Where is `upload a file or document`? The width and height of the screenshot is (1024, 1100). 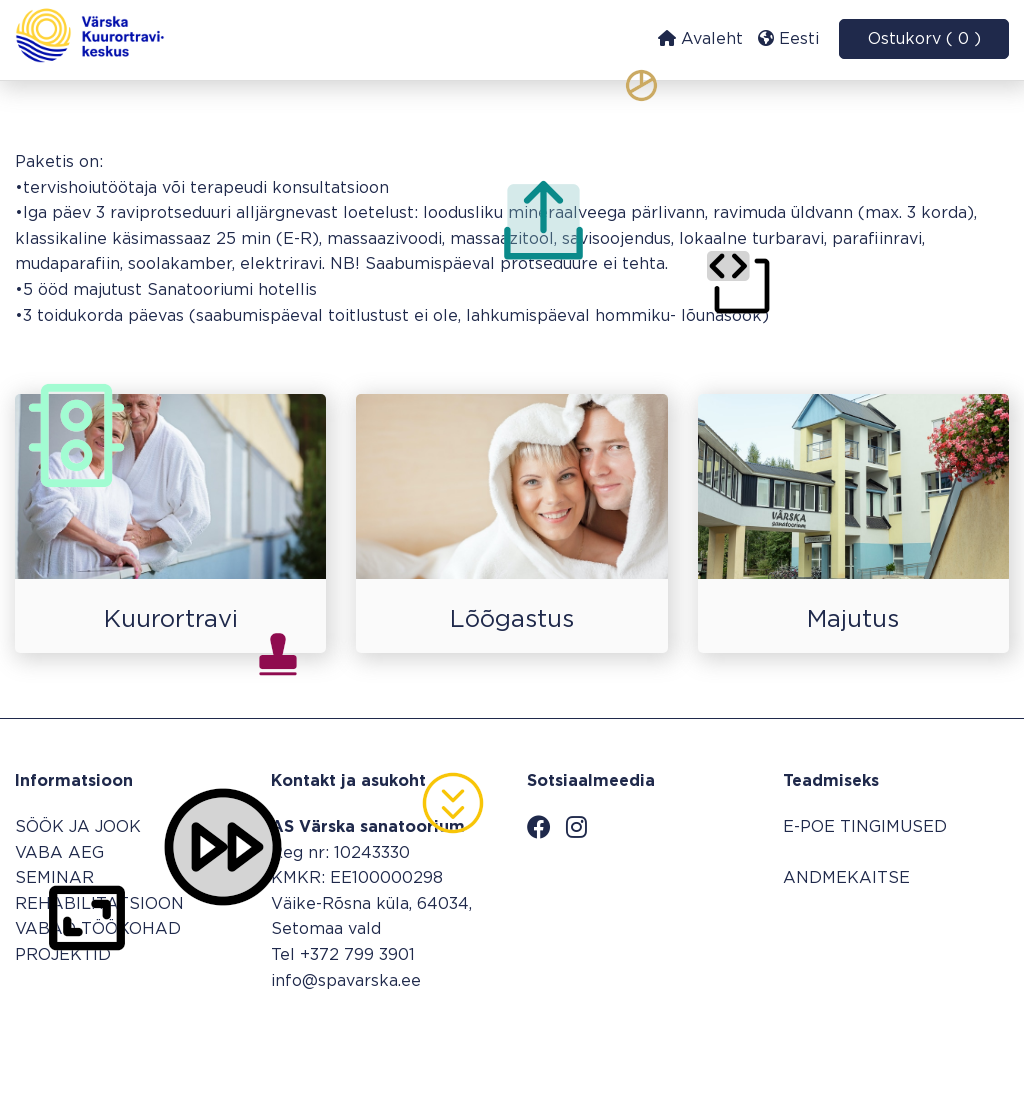 upload a file or document is located at coordinates (543, 223).